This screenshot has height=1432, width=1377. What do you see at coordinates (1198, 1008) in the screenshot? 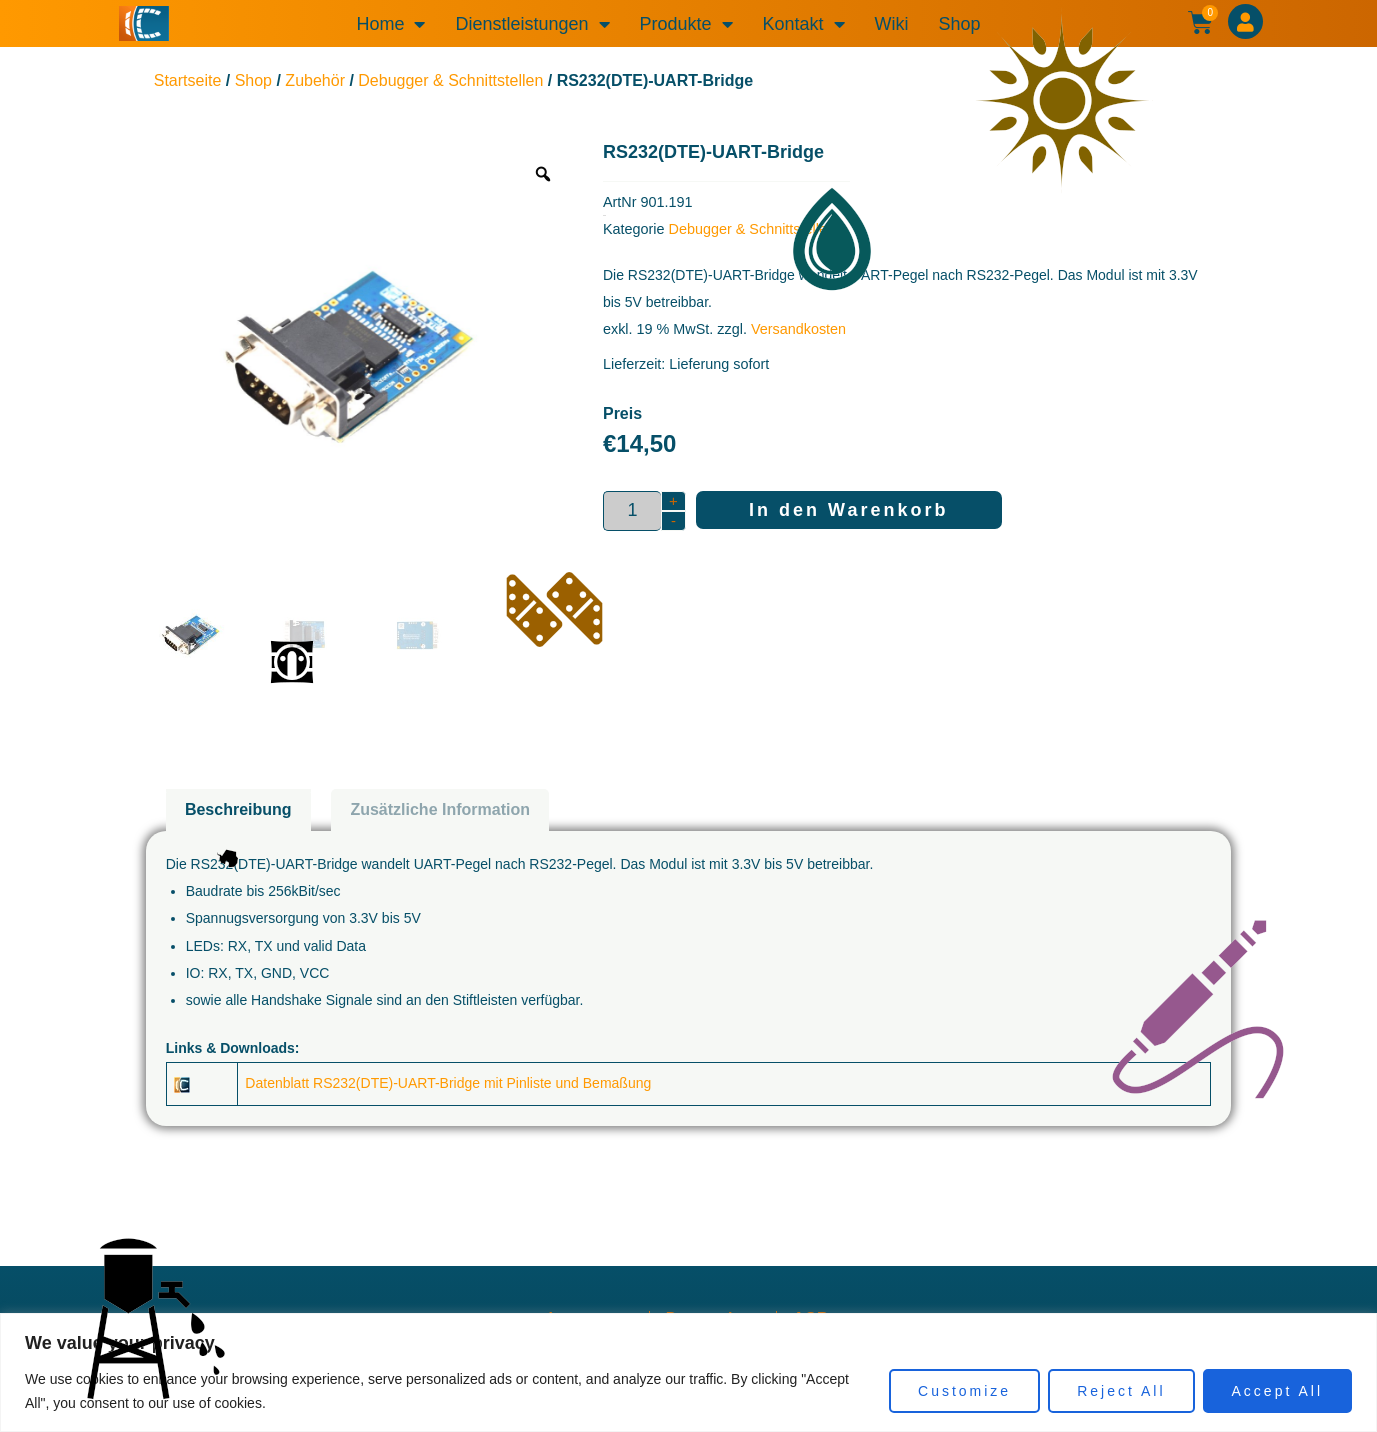
I see `audio input/output connection` at bounding box center [1198, 1008].